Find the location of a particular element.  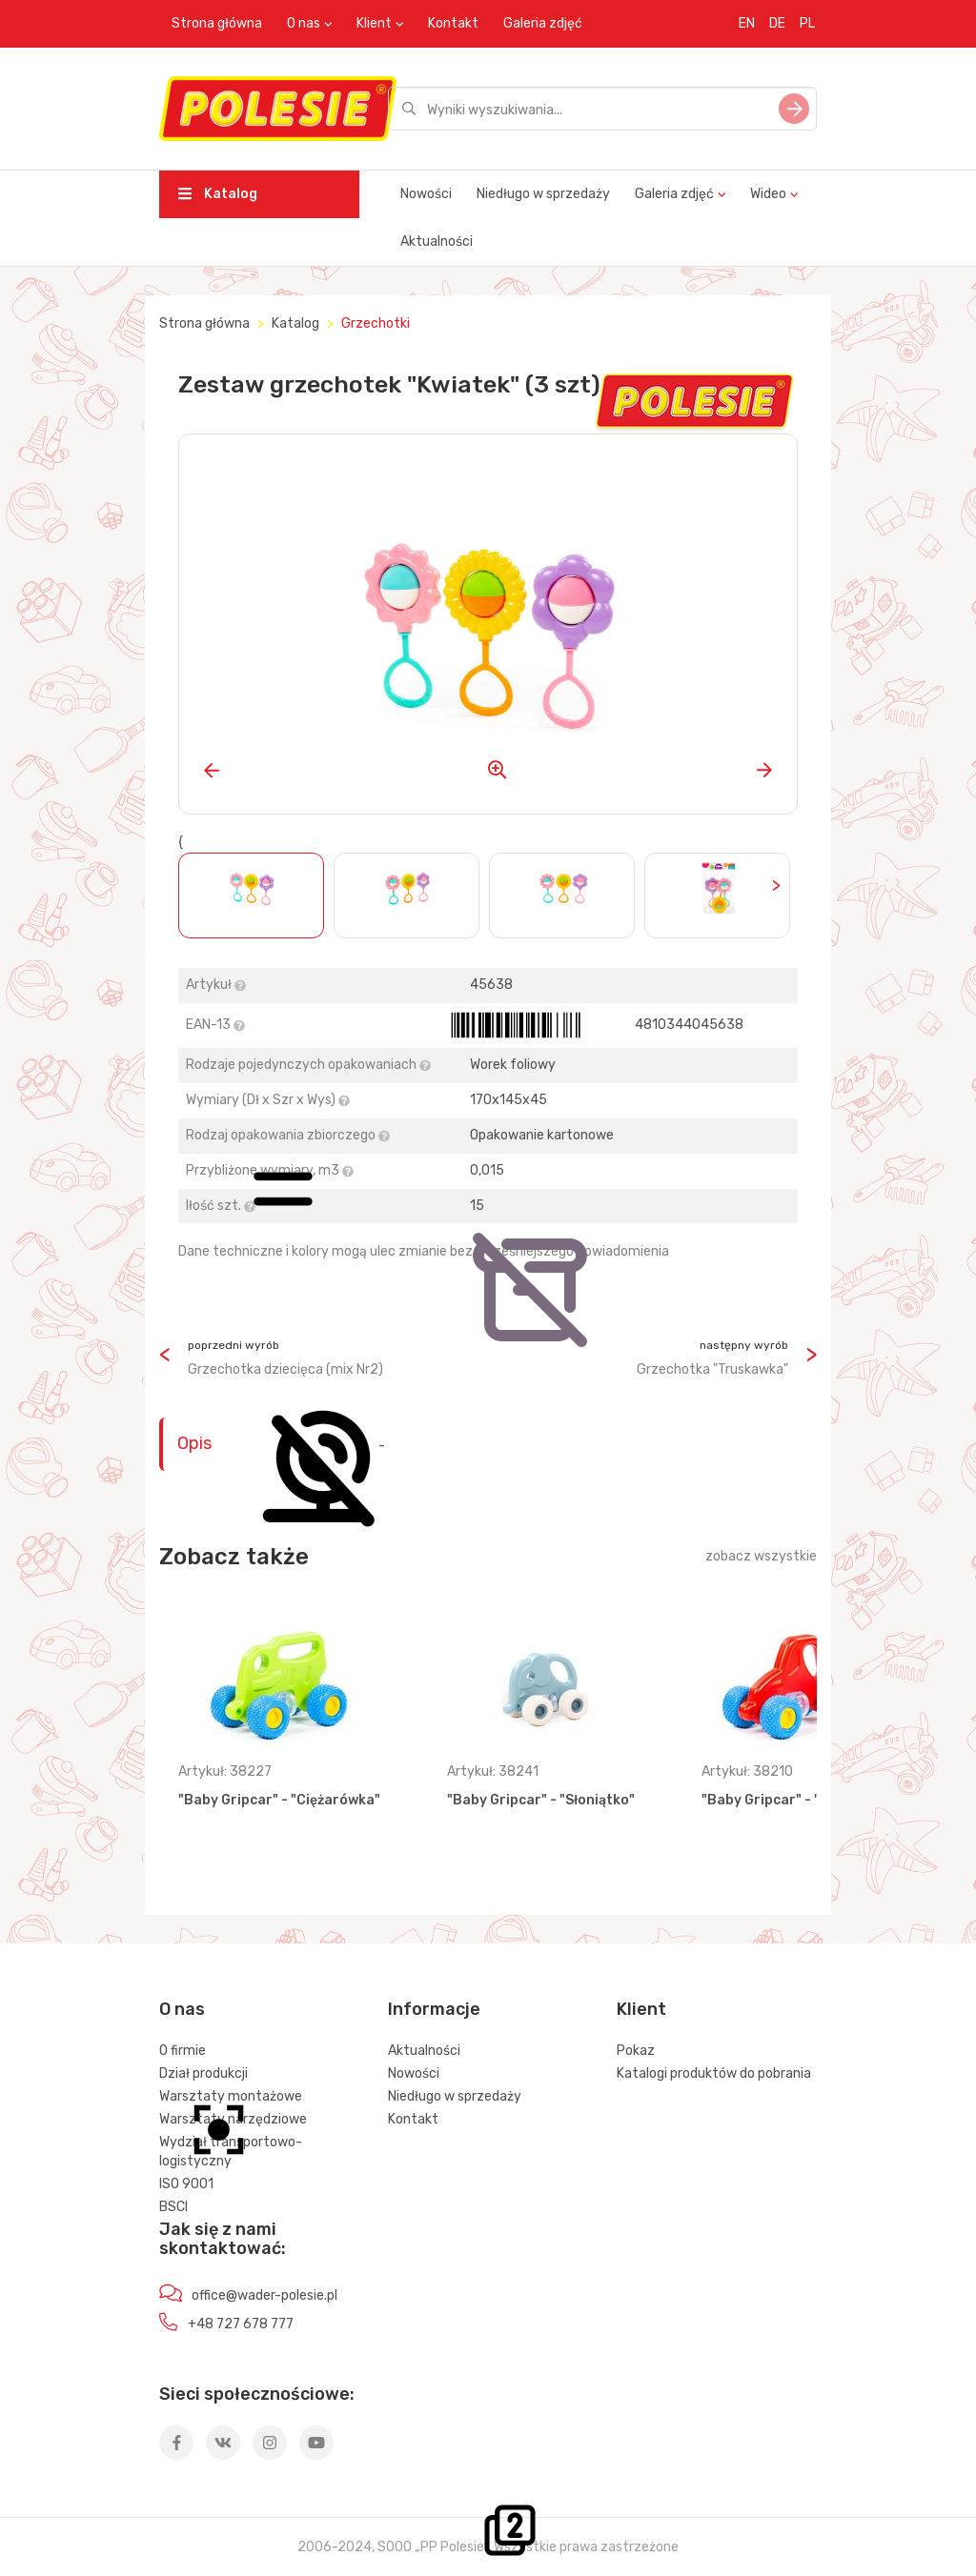

equals or comparison function is located at coordinates (283, 1189).